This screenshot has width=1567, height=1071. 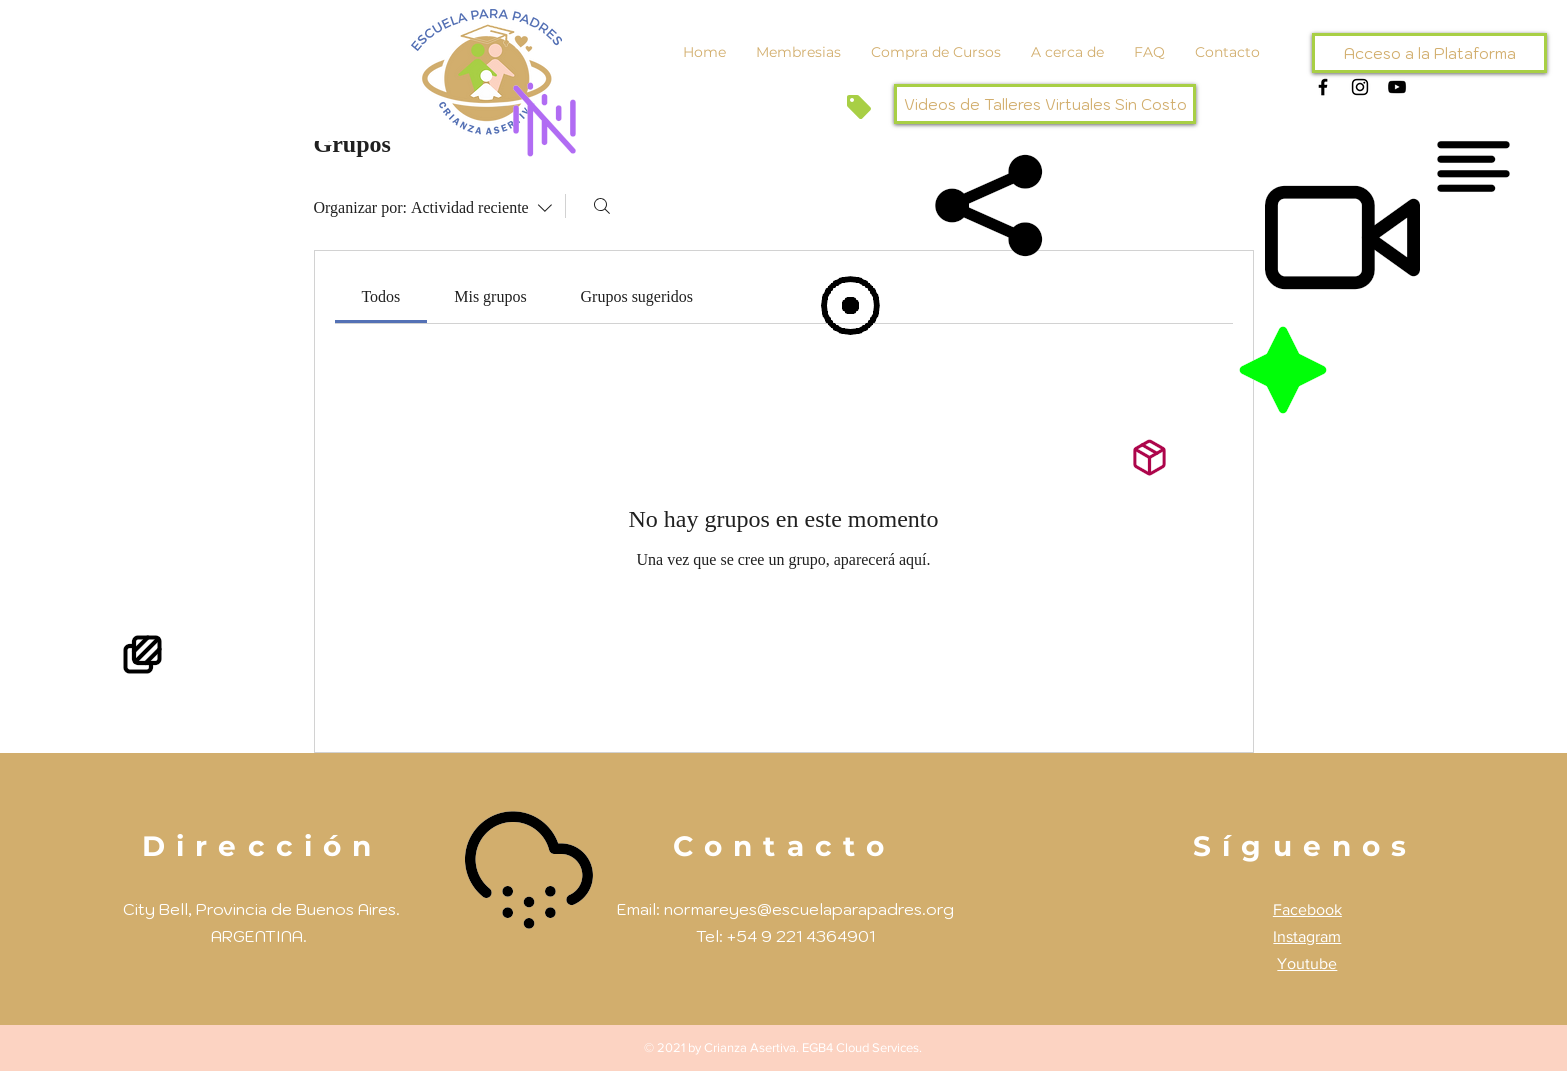 I want to click on indicates snowy weather conditions, so click(x=529, y=870).